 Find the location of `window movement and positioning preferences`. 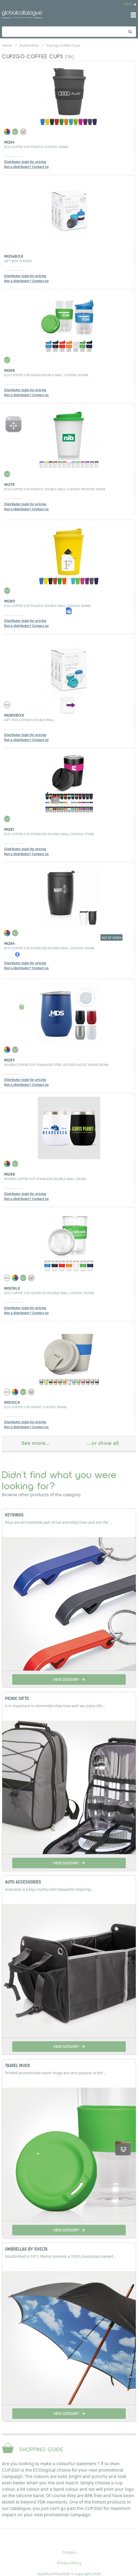

window movement and positioning preferences is located at coordinates (13, 424).